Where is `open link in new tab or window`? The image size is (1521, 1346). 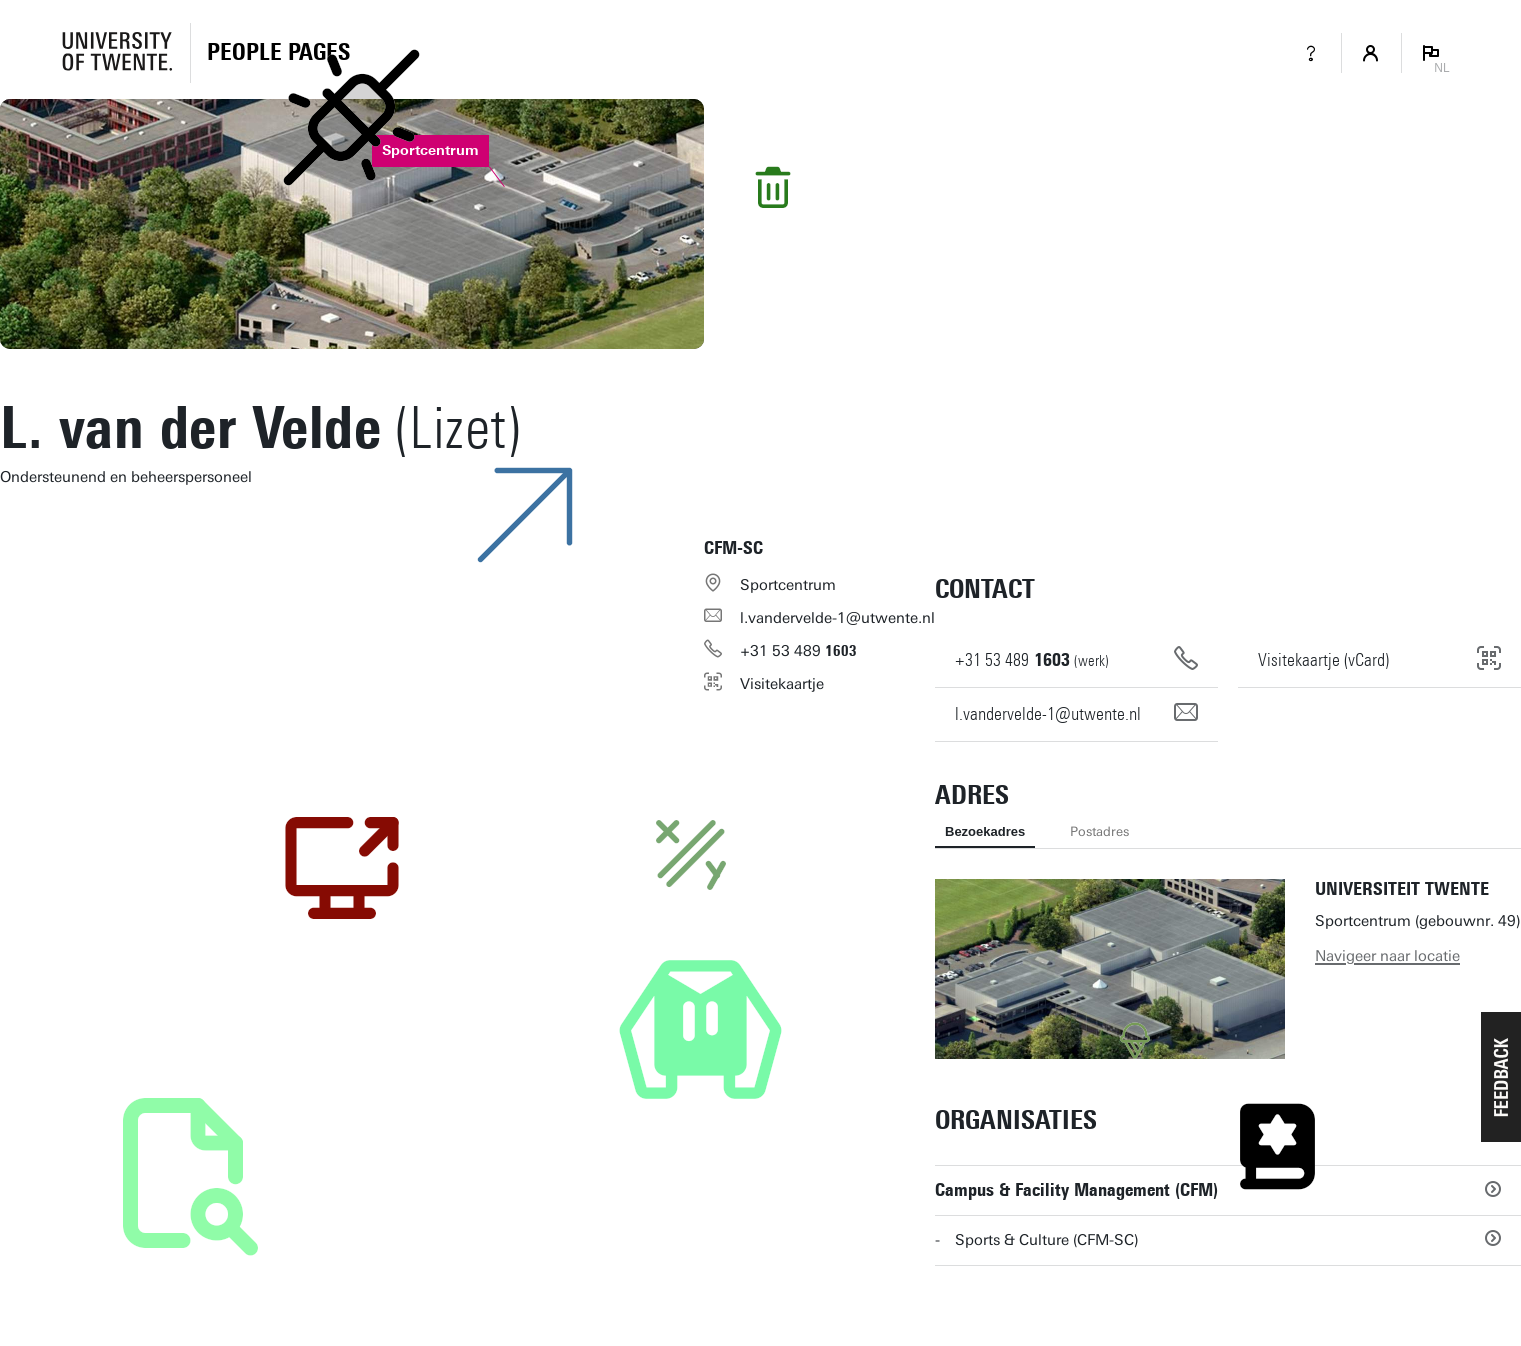 open link in new tab or window is located at coordinates (525, 515).